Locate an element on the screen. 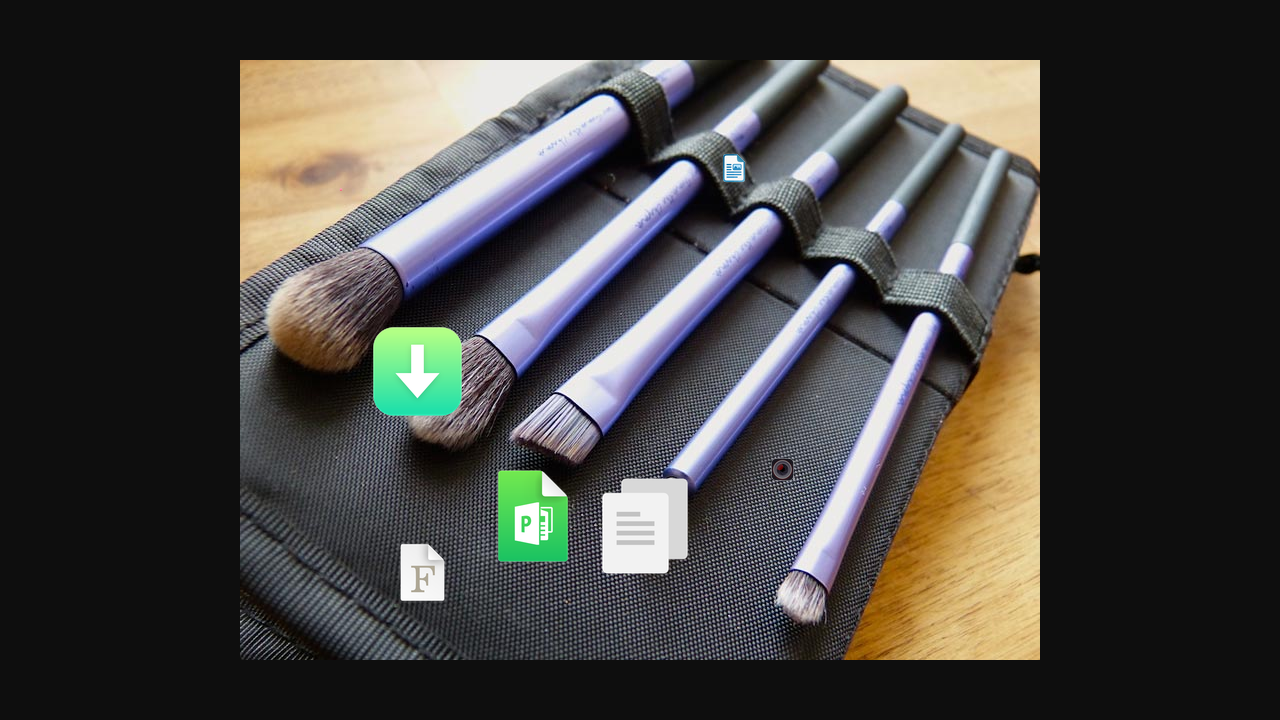  open camera controls app is located at coordinates (782, 469).